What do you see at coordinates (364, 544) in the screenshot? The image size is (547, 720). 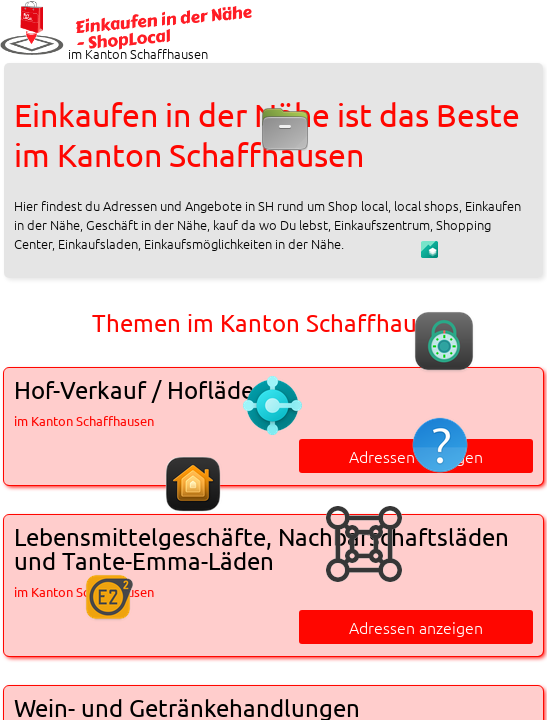 I see `open gnome boxes virtual machine manager` at bounding box center [364, 544].